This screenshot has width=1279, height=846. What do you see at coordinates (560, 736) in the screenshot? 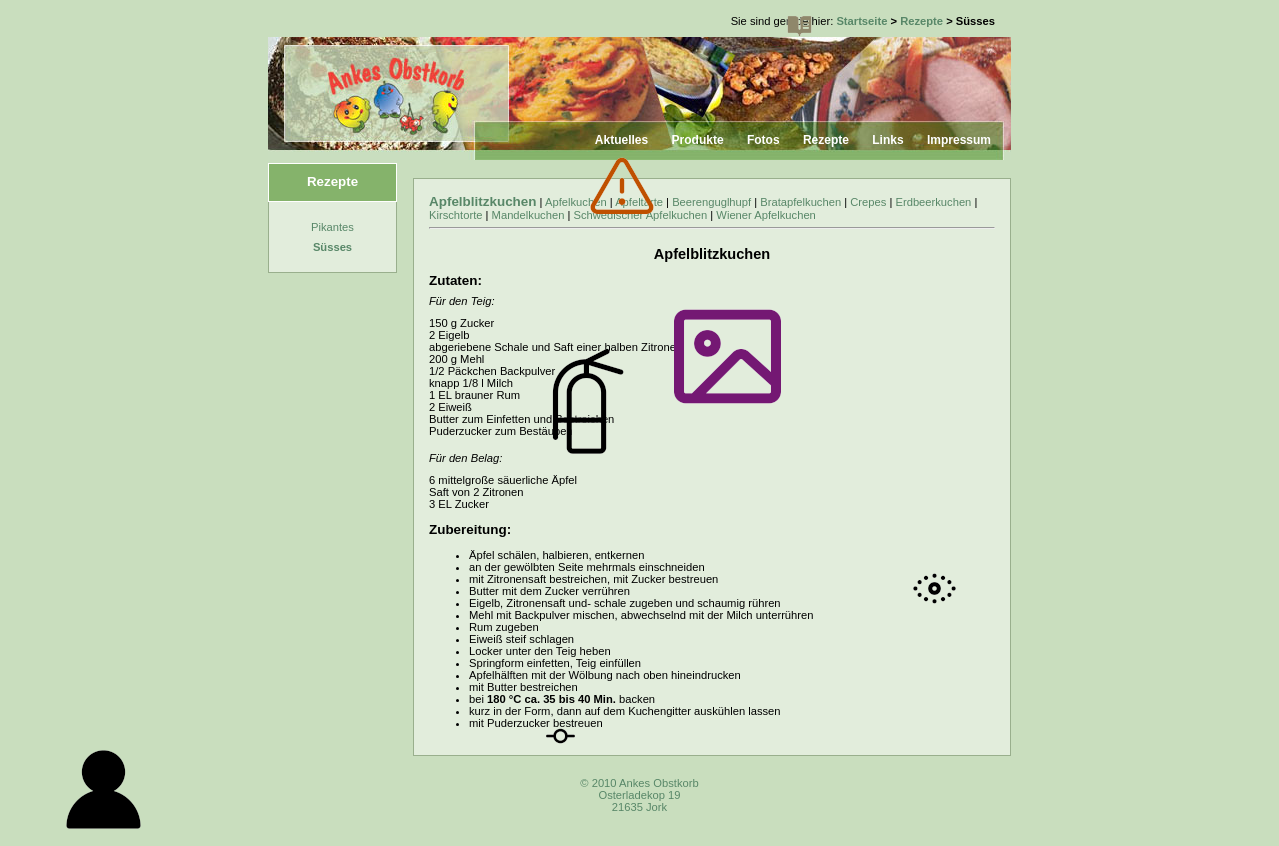
I see `view commit history` at bounding box center [560, 736].